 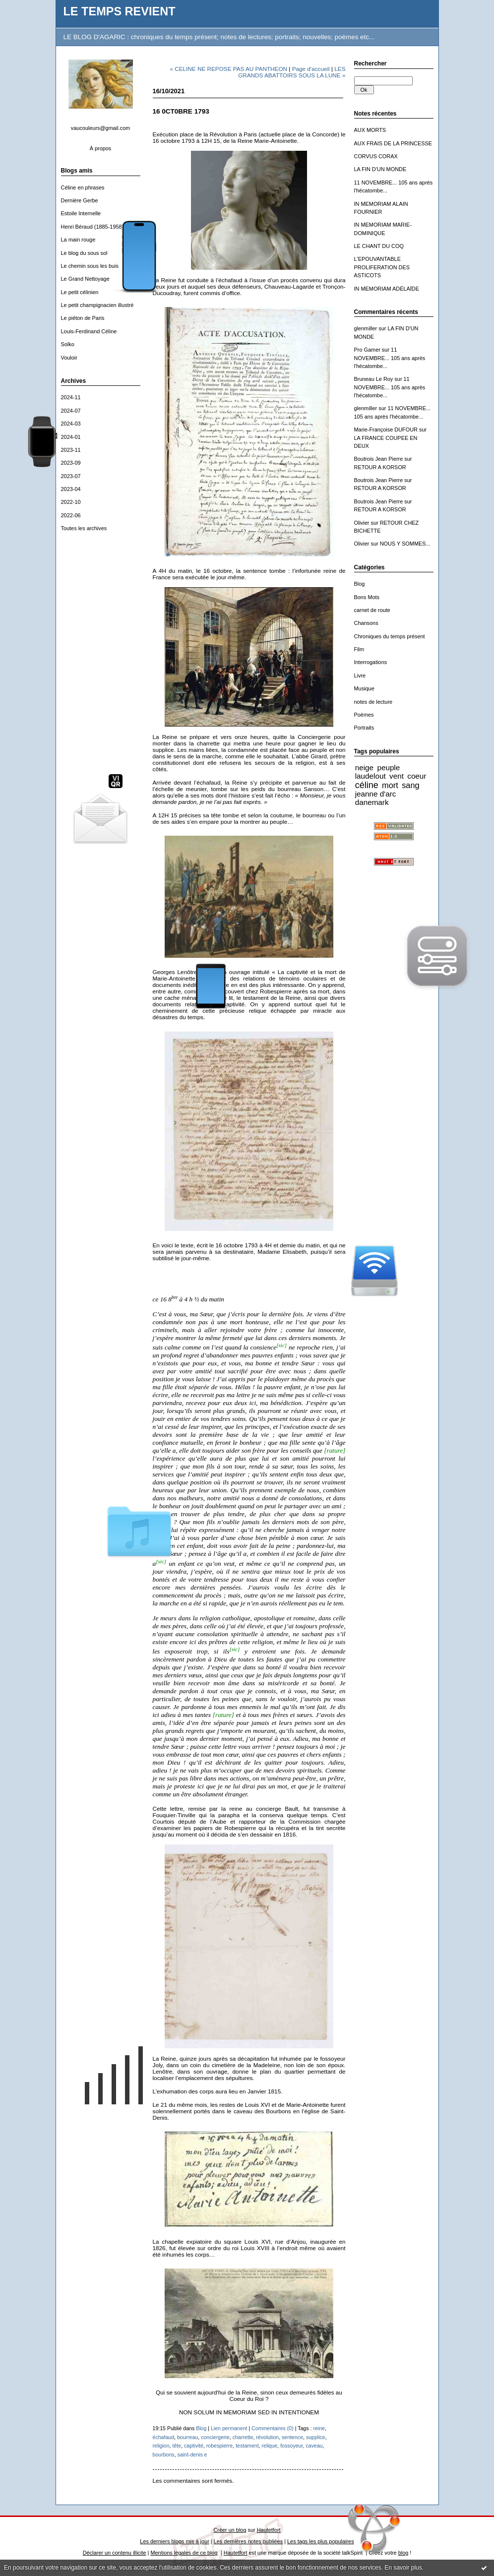 What do you see at coordinates (211, 982) in the screenshot?
I see `iPad Mini 3 device icon in system settings` at bounding box center [211, 982].